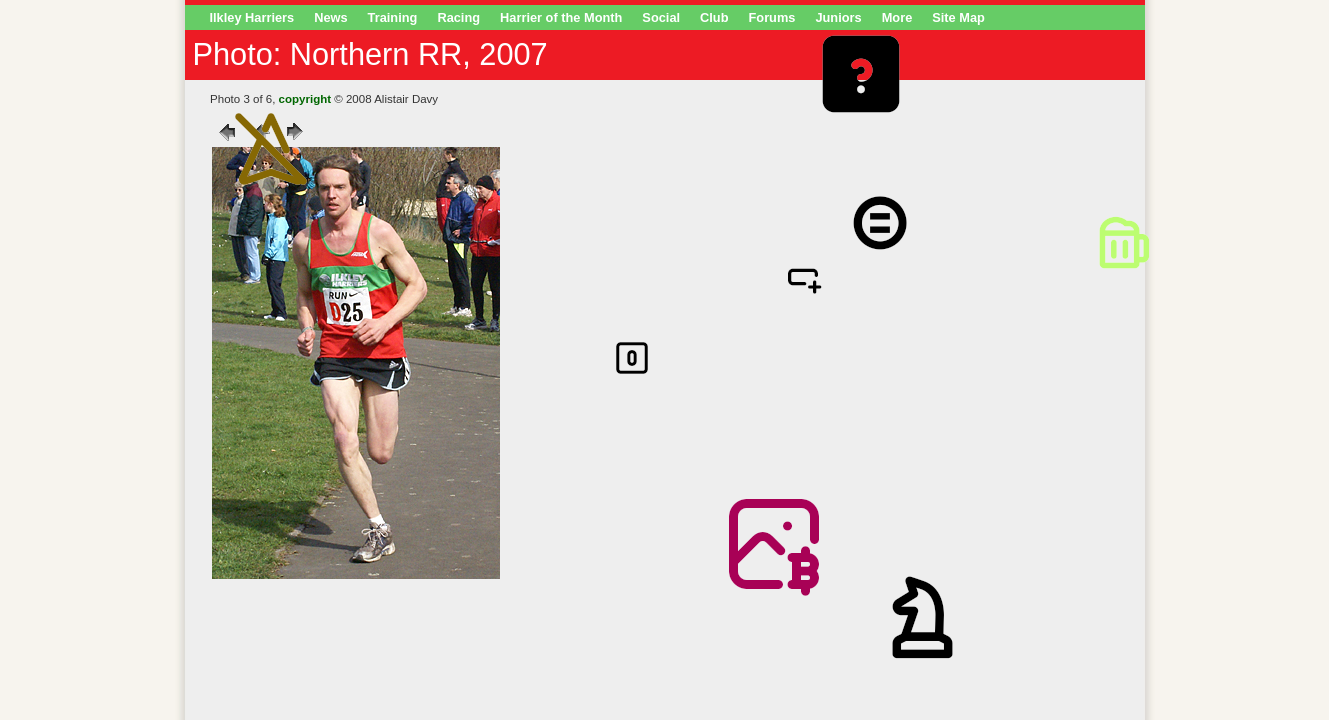 The image size is (1329, 720). What do you see at coordinates (632, 358) in the screenshot?
I see `represents the letter "o" in a text or keyboard input` at bounding box center [632, 358].